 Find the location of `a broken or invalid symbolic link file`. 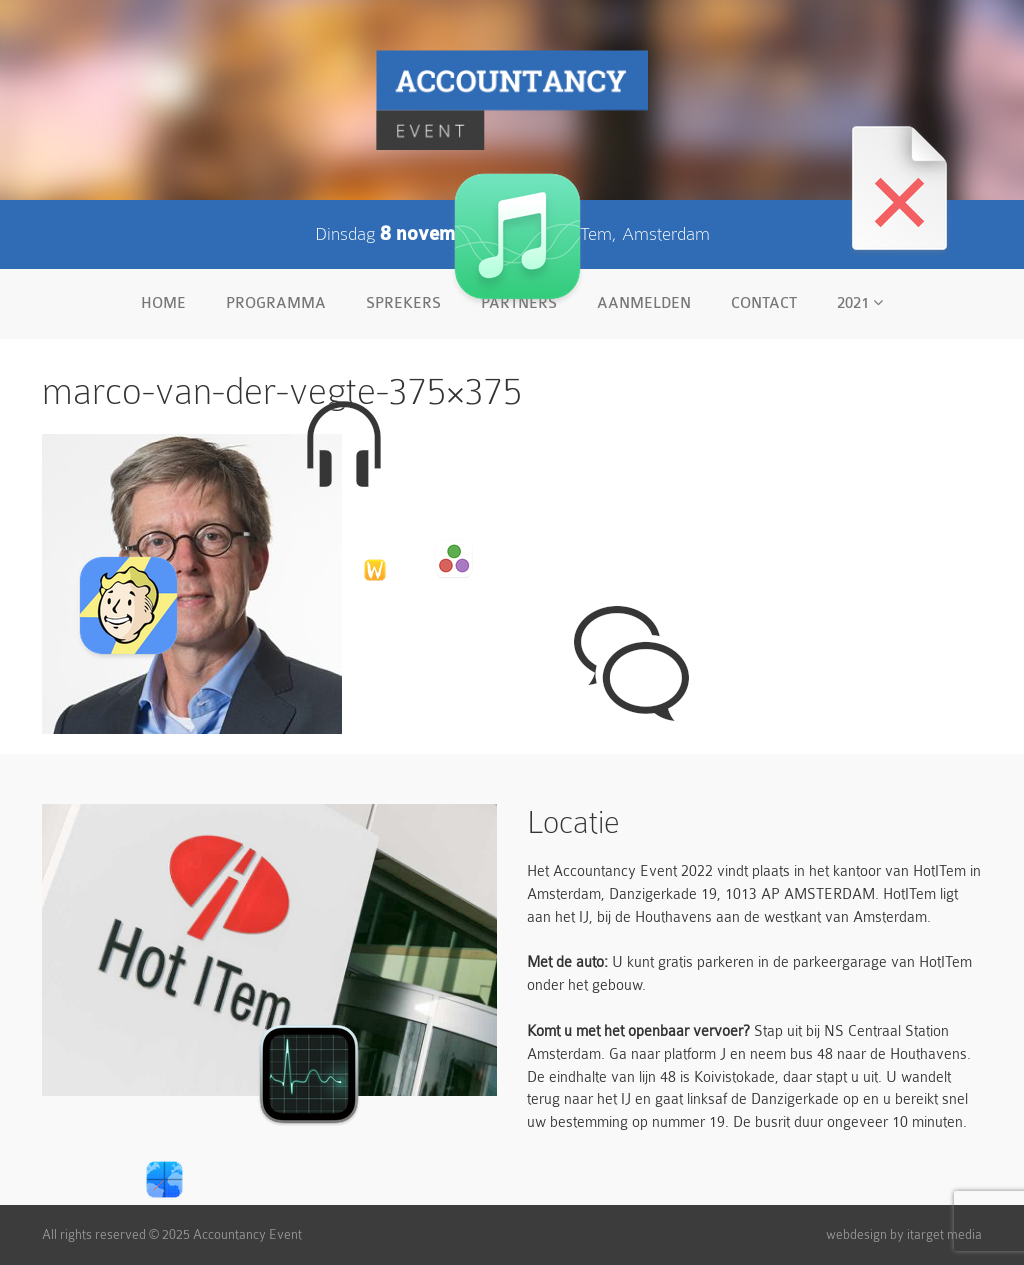

a broken or invalid symbolic link file is located at coordinates (899, 190).